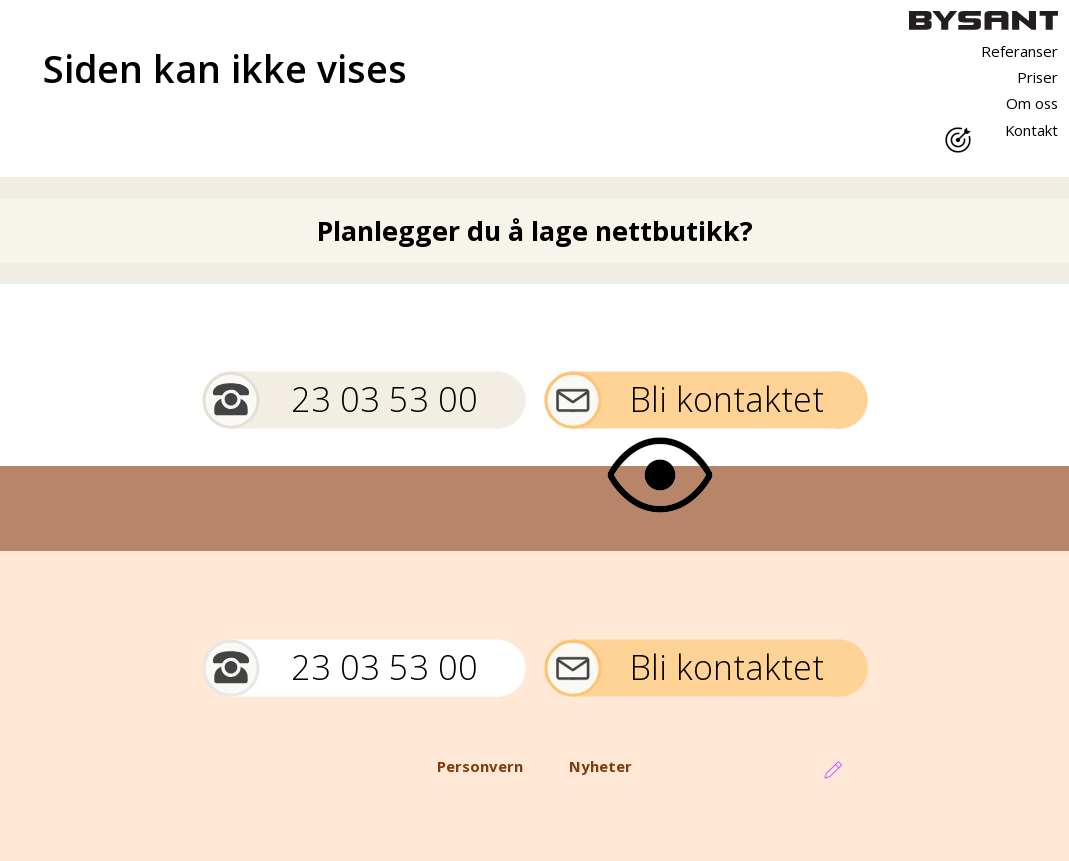 The height and width of the screenshot is (861, 1069). What do you see at coordinates (958, 140) in the screenshot?
I see `set or view your goals` at bounding box center [958, 140].